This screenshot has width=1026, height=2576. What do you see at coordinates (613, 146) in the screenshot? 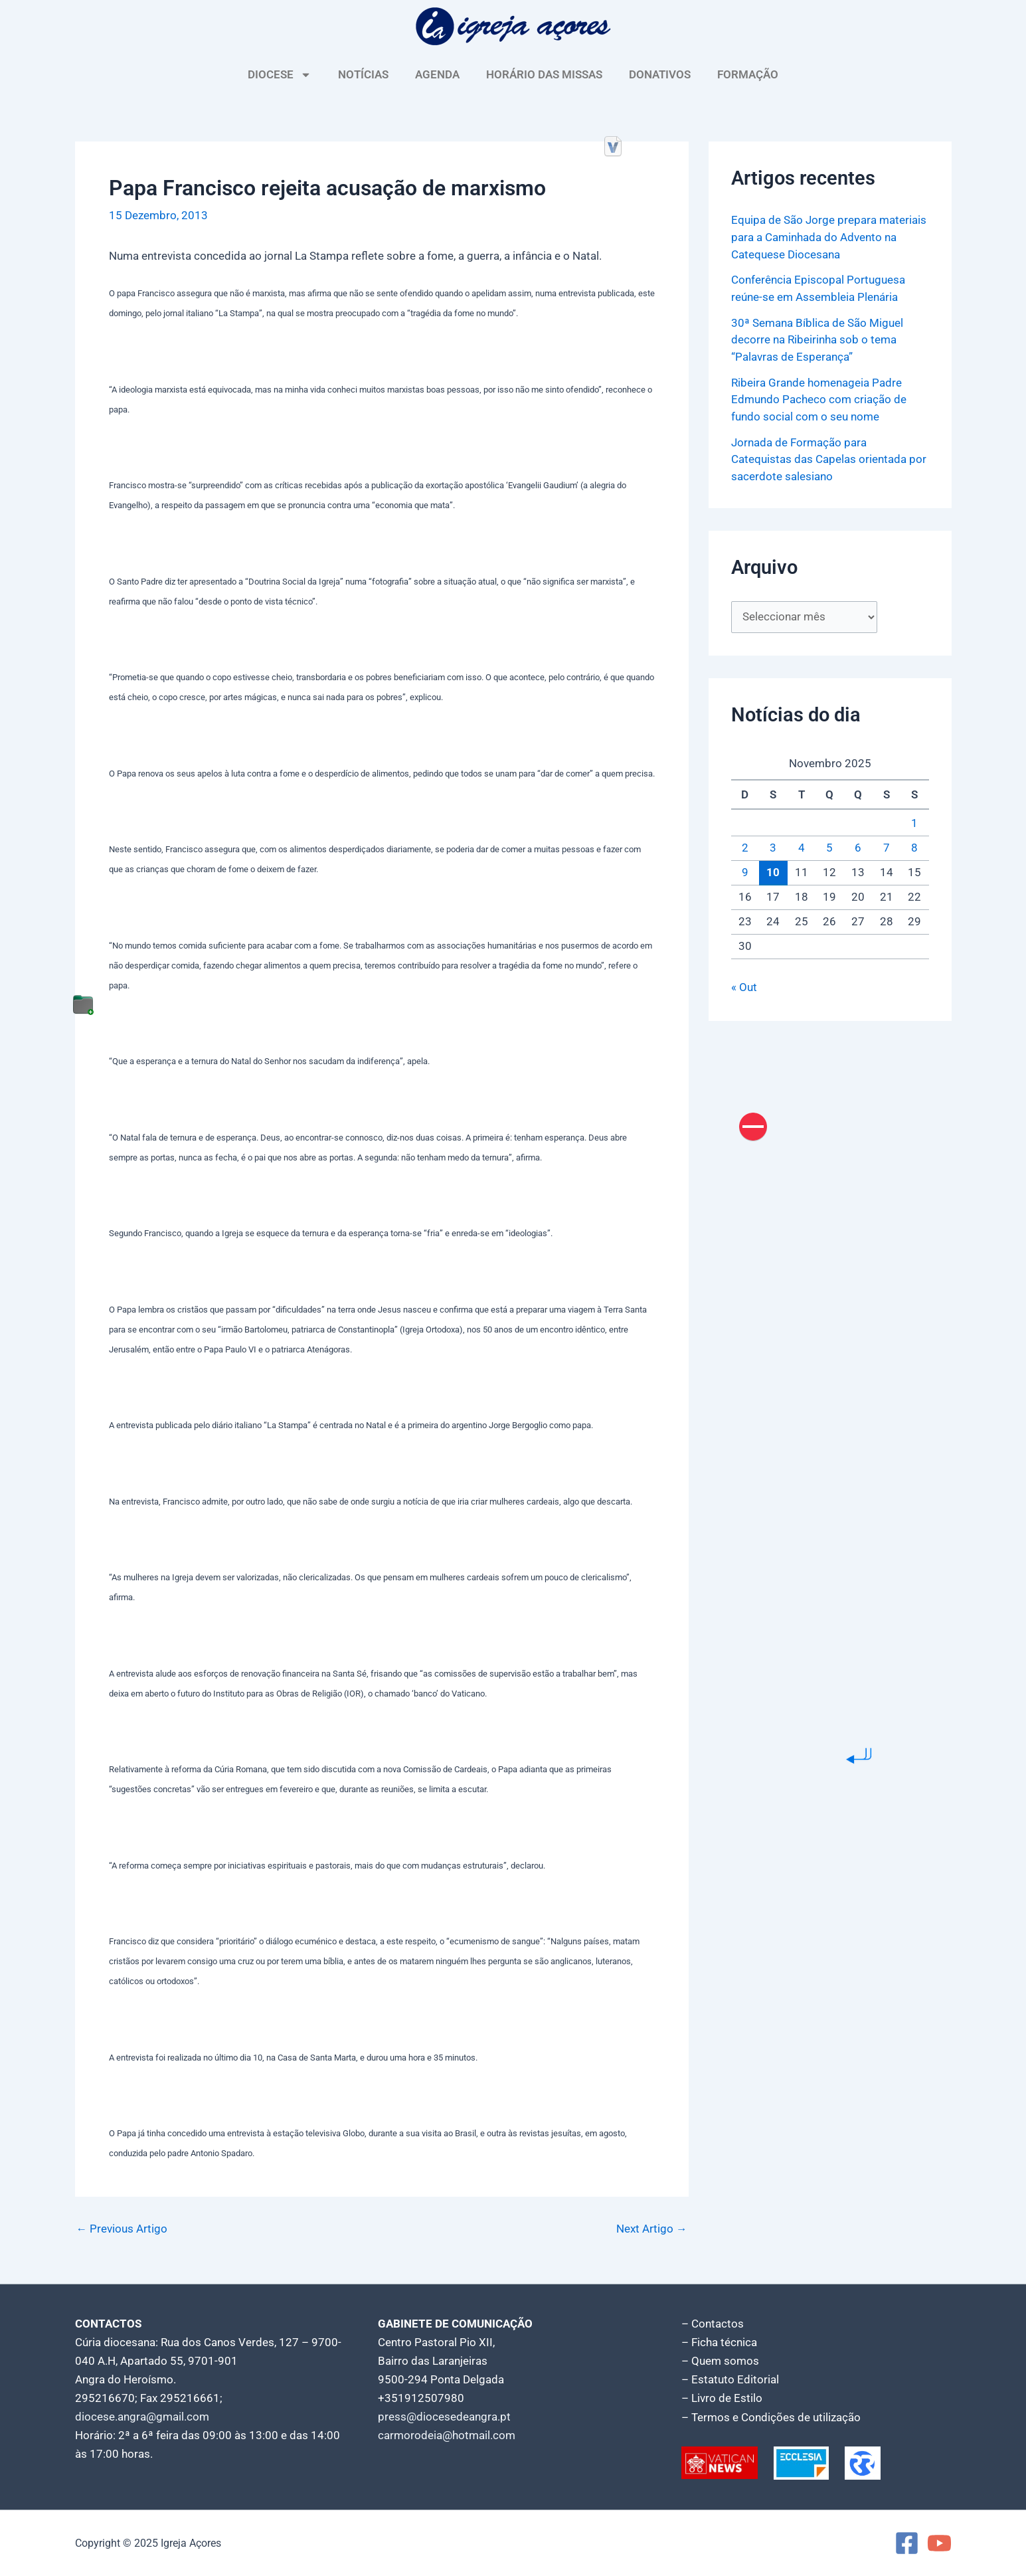
I see `a v programming language source file` at bounding box center [613, 146].